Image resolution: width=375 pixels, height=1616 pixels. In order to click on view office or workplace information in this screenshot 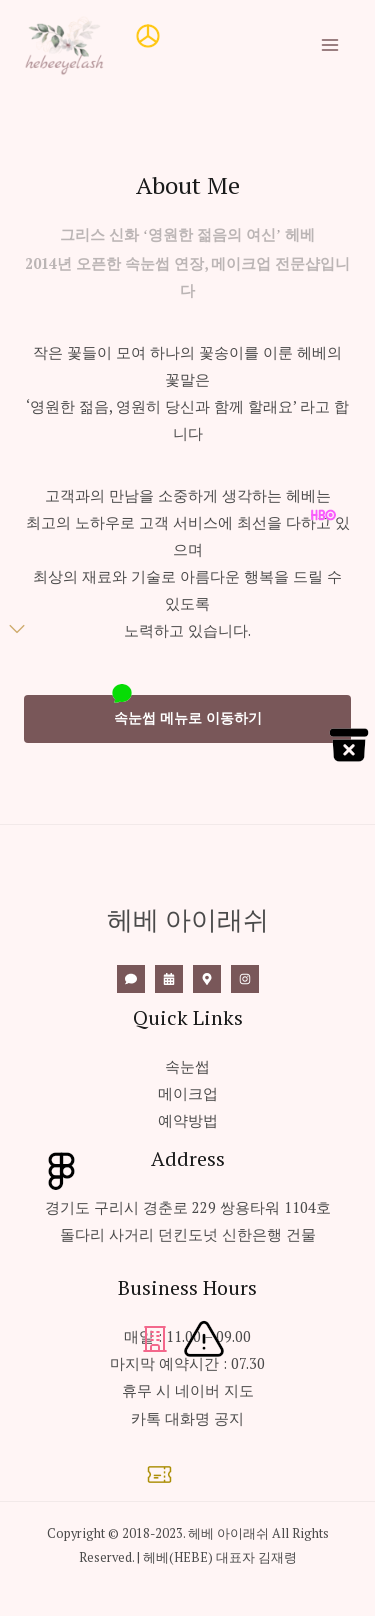, I will do `click(155, 1339)`.